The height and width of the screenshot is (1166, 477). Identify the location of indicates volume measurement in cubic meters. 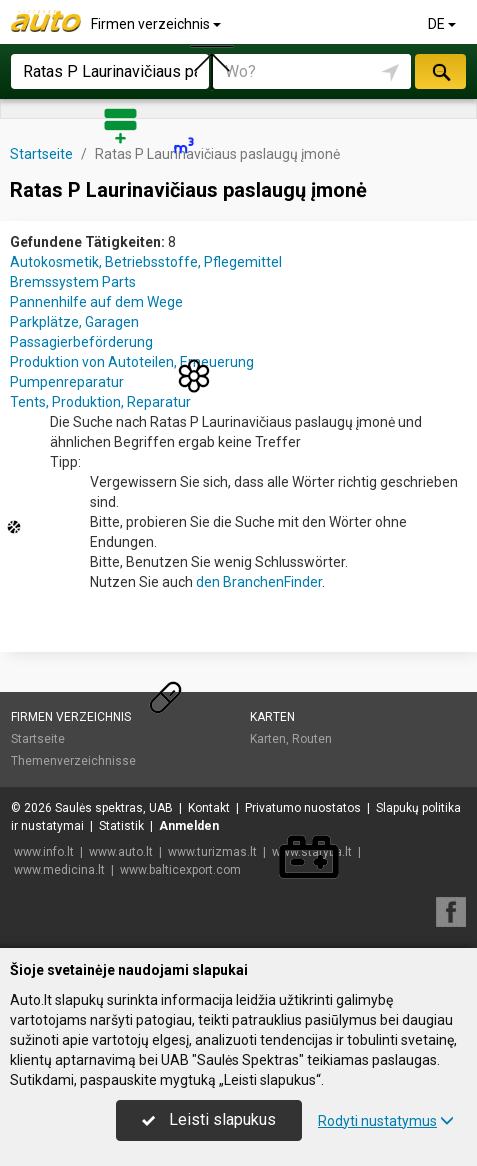
(184, 146).